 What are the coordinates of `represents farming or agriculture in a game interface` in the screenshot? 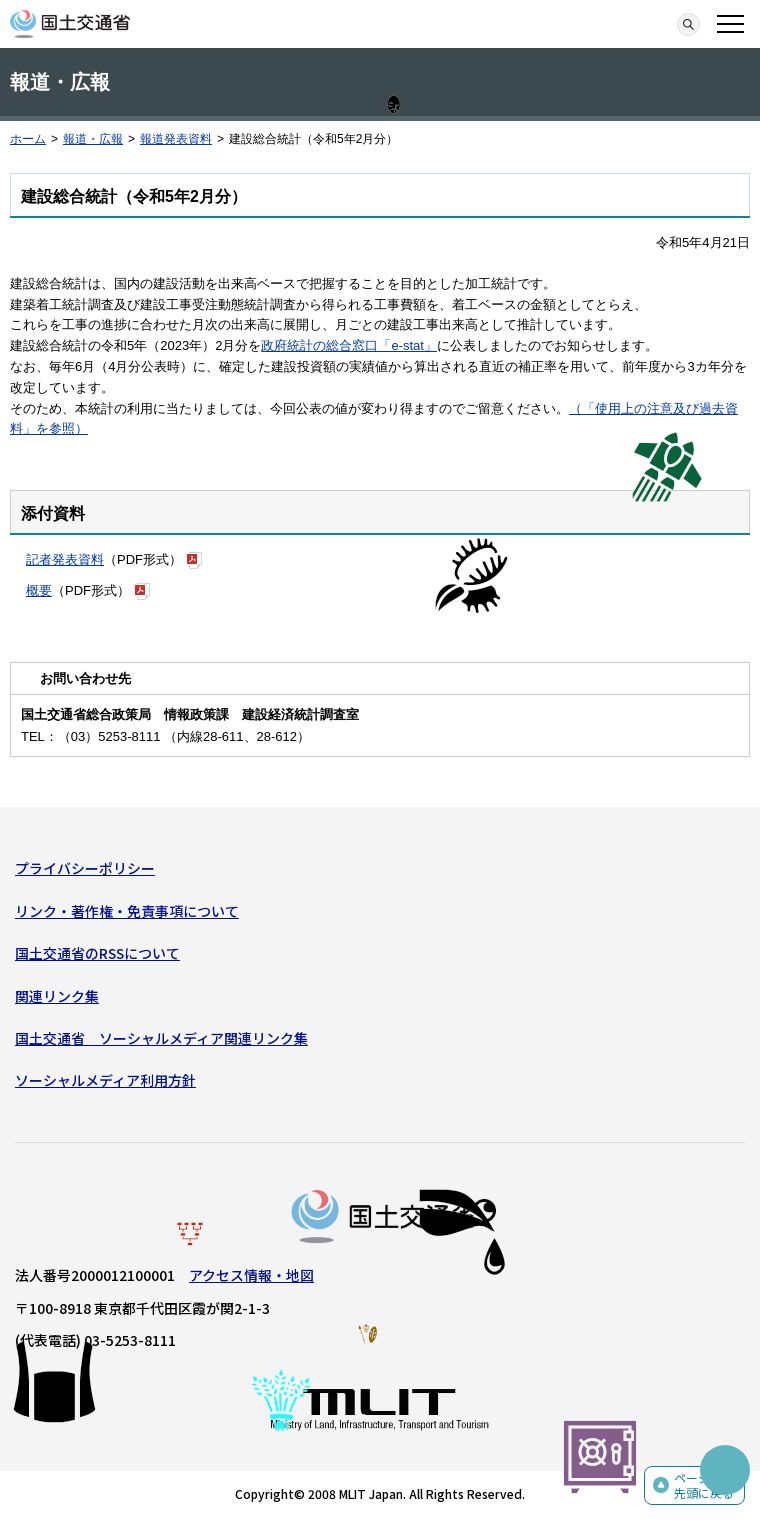 It's located at (281, 1400).